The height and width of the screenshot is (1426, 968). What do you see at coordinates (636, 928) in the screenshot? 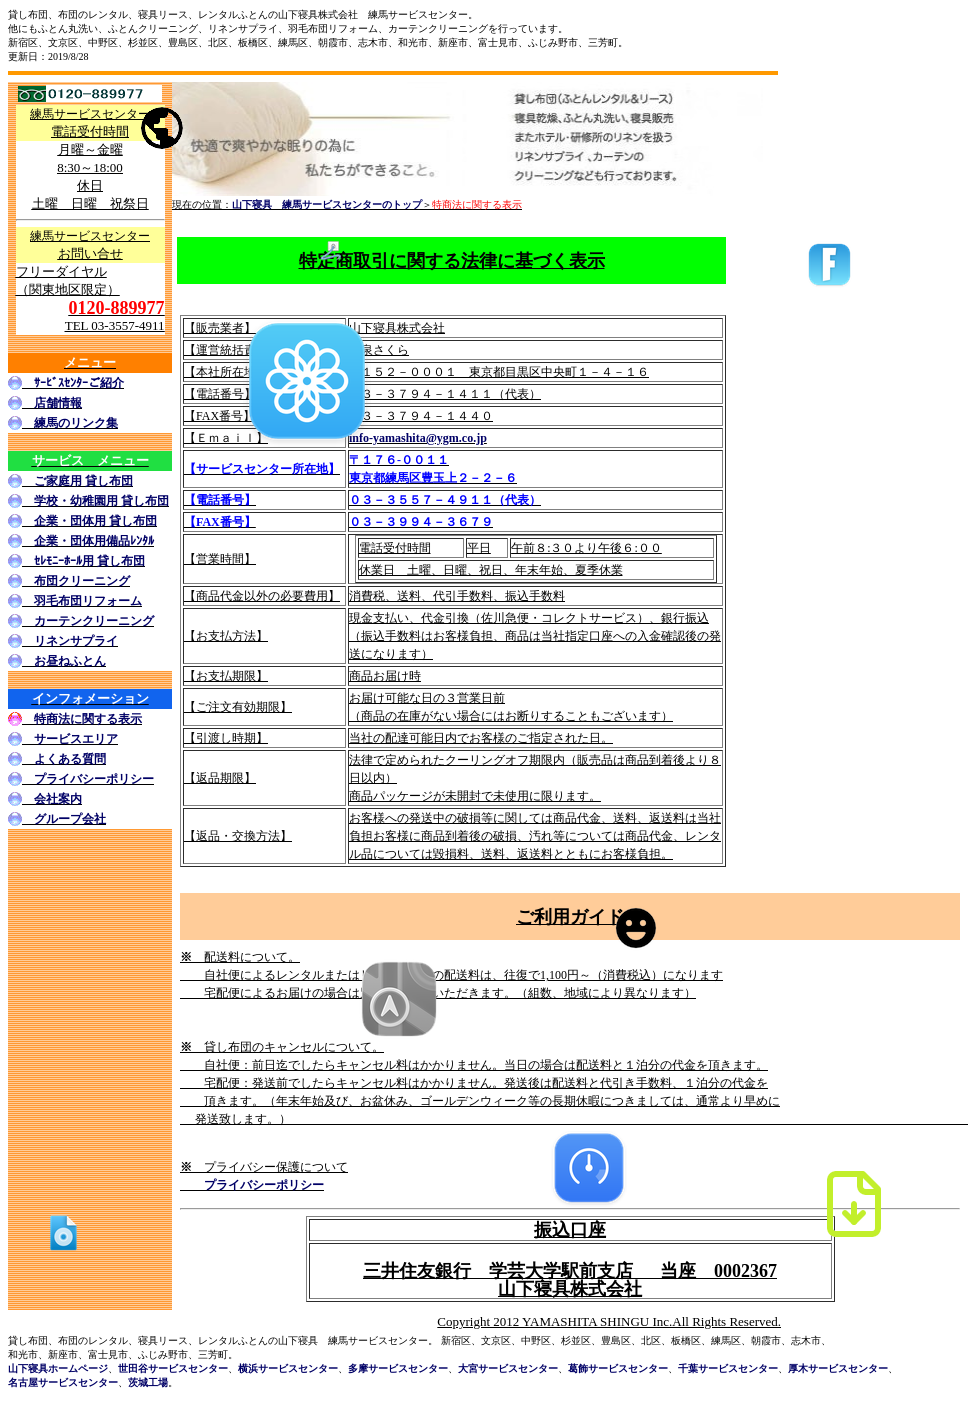
I see `add an emoji or emoticon to your message` at bounding box center [636, 928].